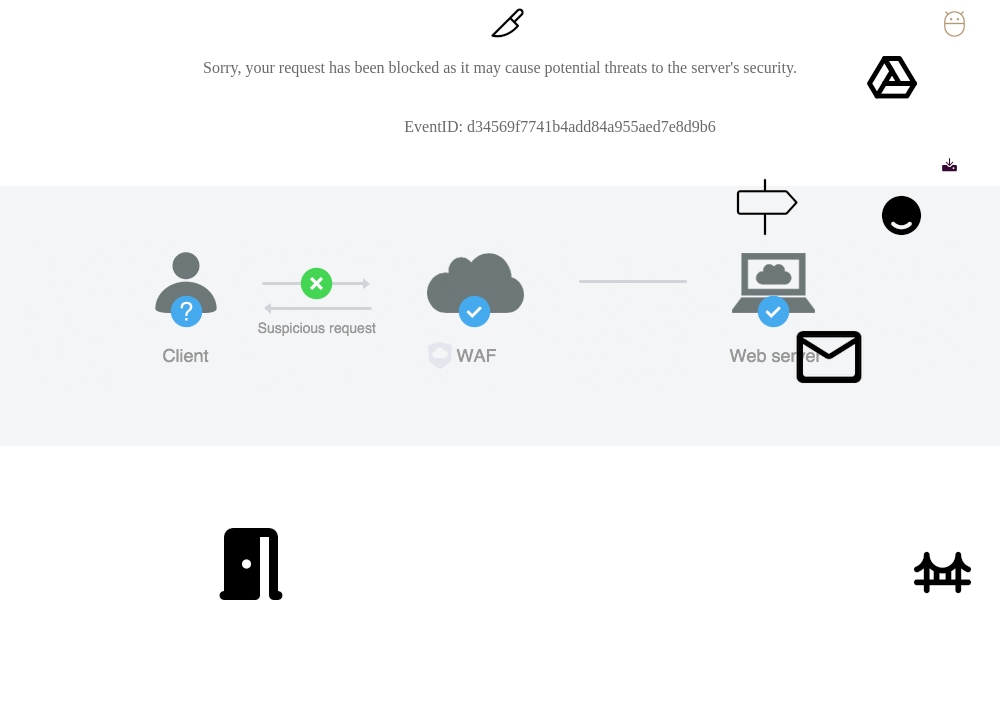 The width and height of the screenshot is (1000, 720). Describe the element at coordinates (954, 23) in the screenshot. I see `android device or system settings` at that location.